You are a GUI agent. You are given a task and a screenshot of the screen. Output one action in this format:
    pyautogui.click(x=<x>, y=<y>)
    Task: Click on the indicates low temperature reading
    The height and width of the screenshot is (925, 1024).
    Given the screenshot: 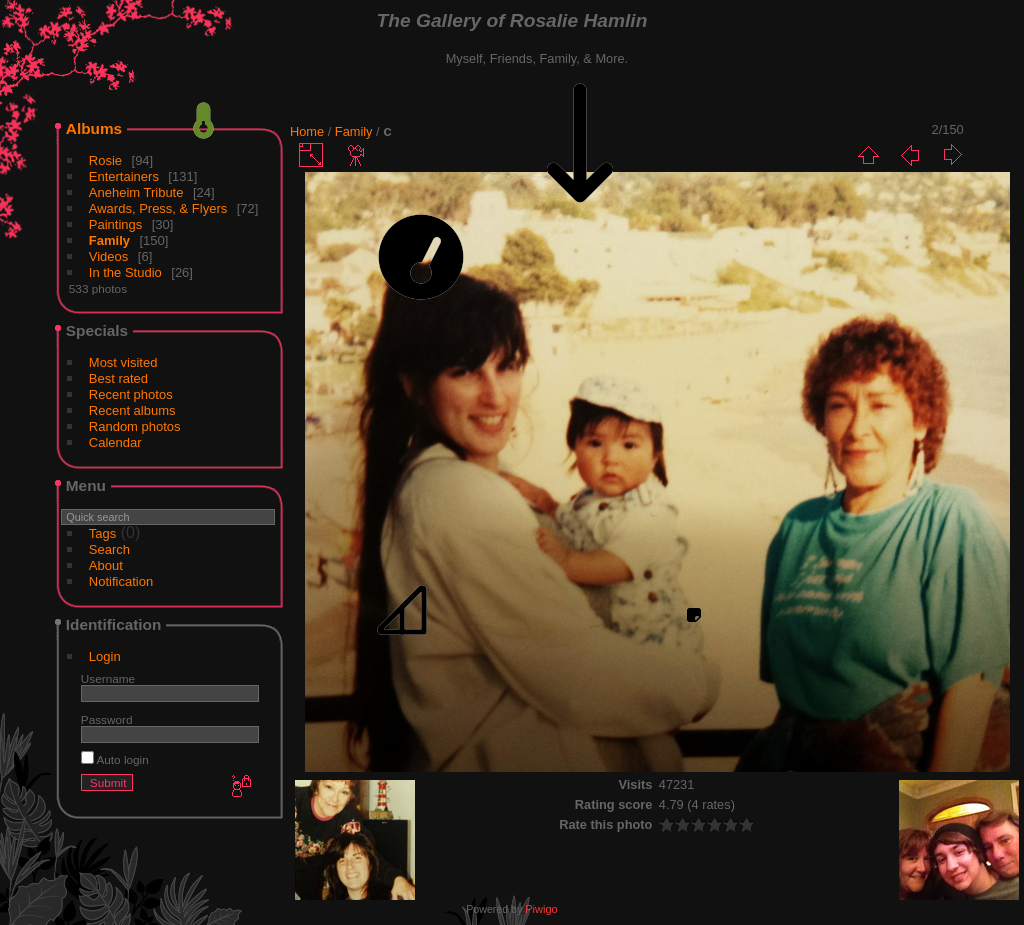 What is the action you would take?
    pyautogui.click(x=203, y=120)
    